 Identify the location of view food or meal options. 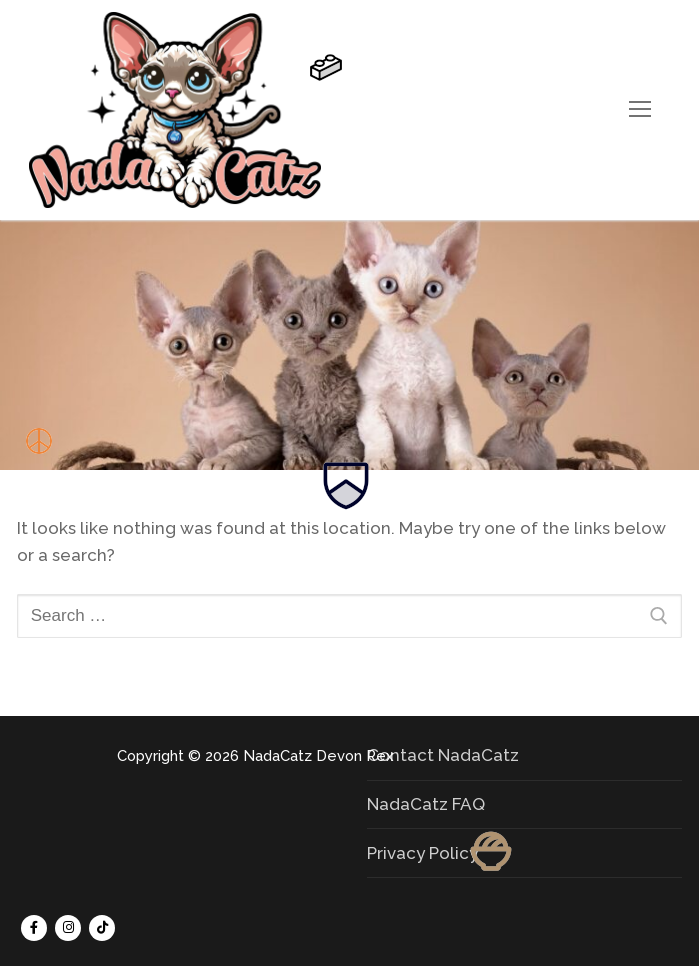
(491, 852).